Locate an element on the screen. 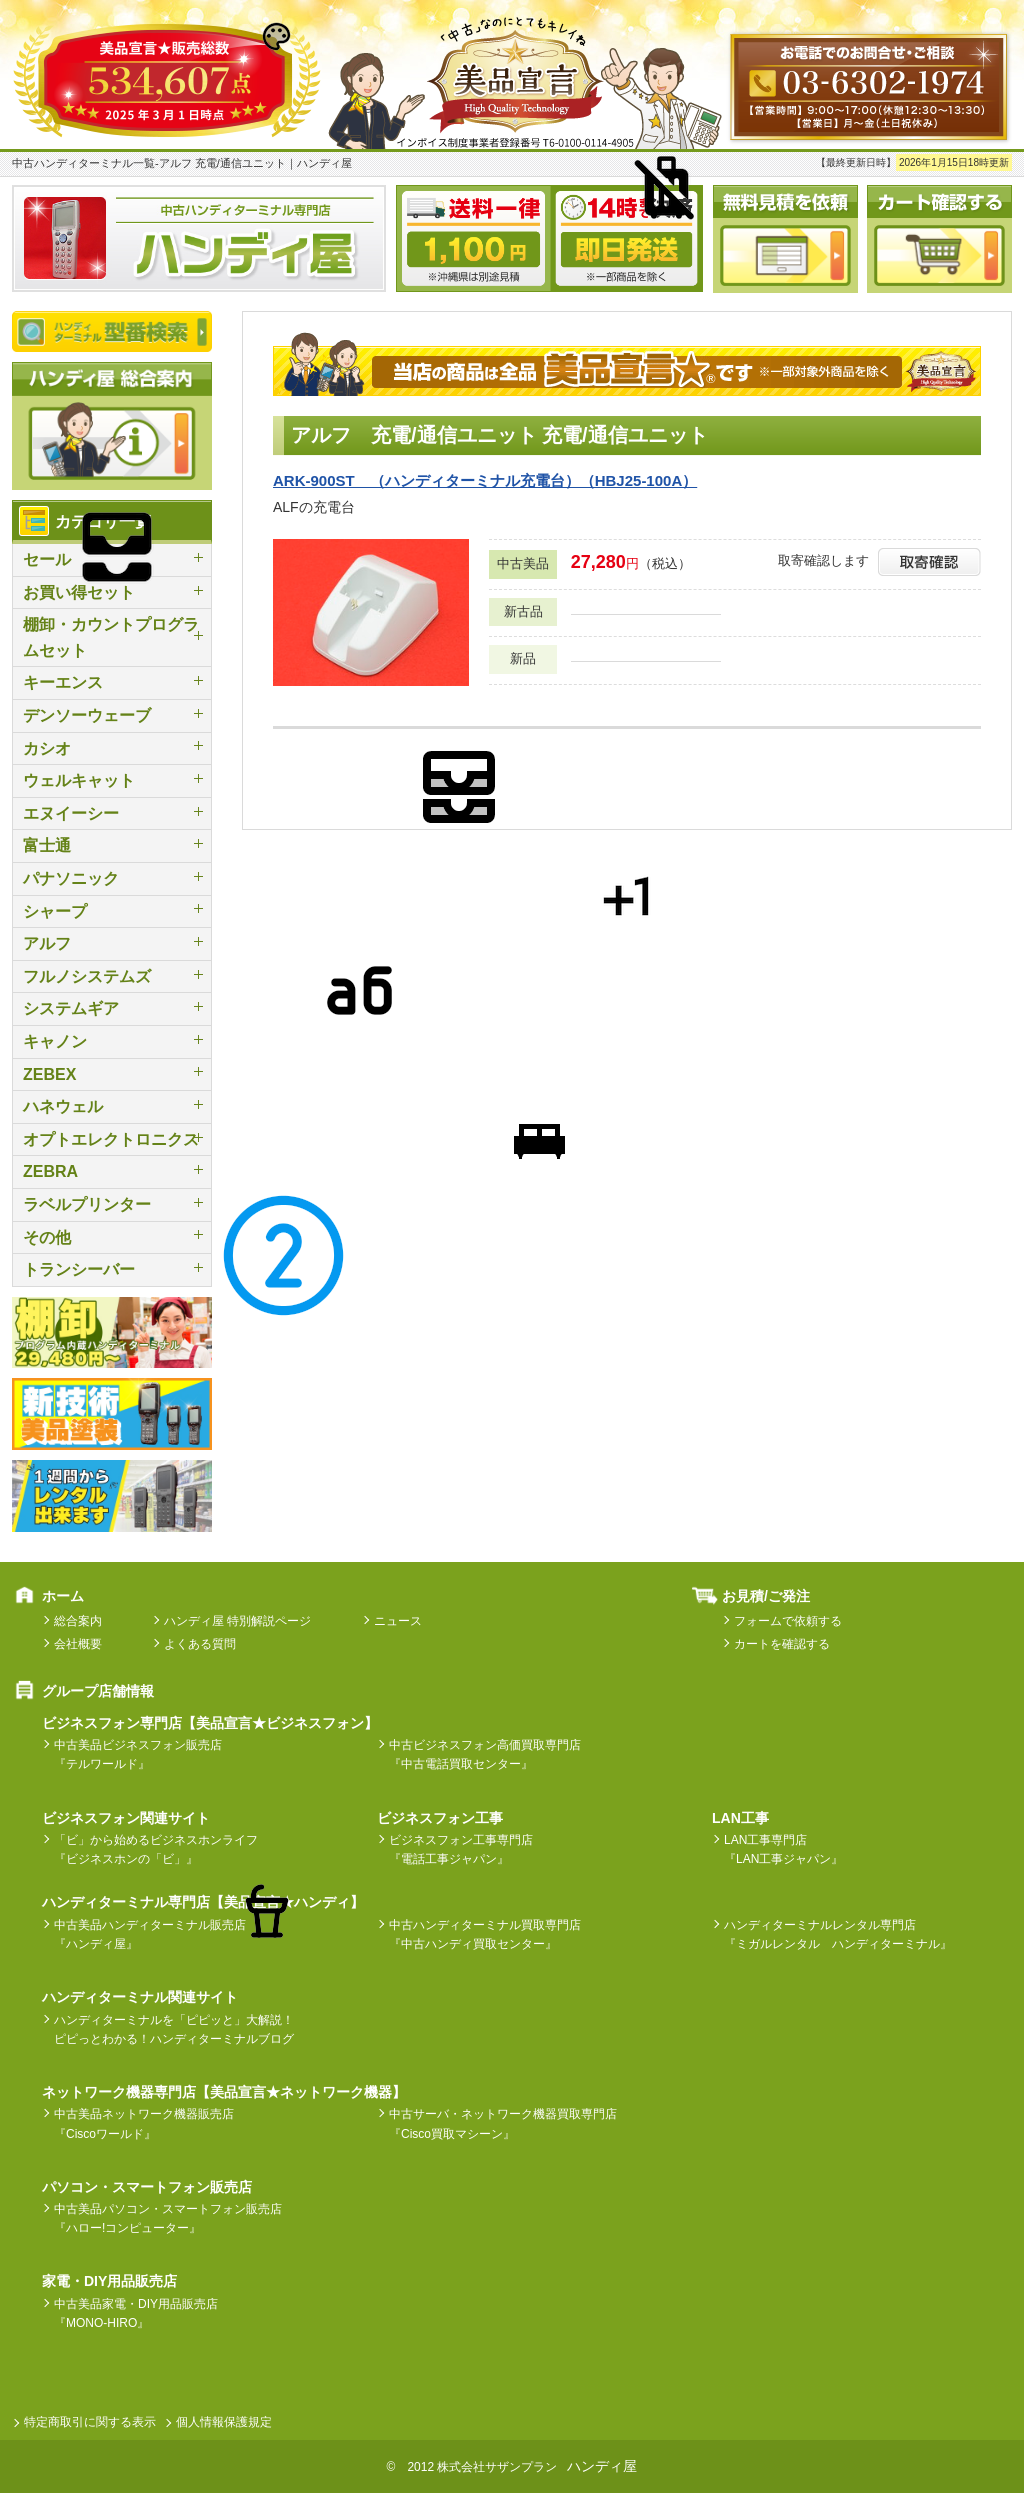 This screenshot has width=1024, height=2493. switch to cyrillic keyboard layout is located at coordinates (359, 990).